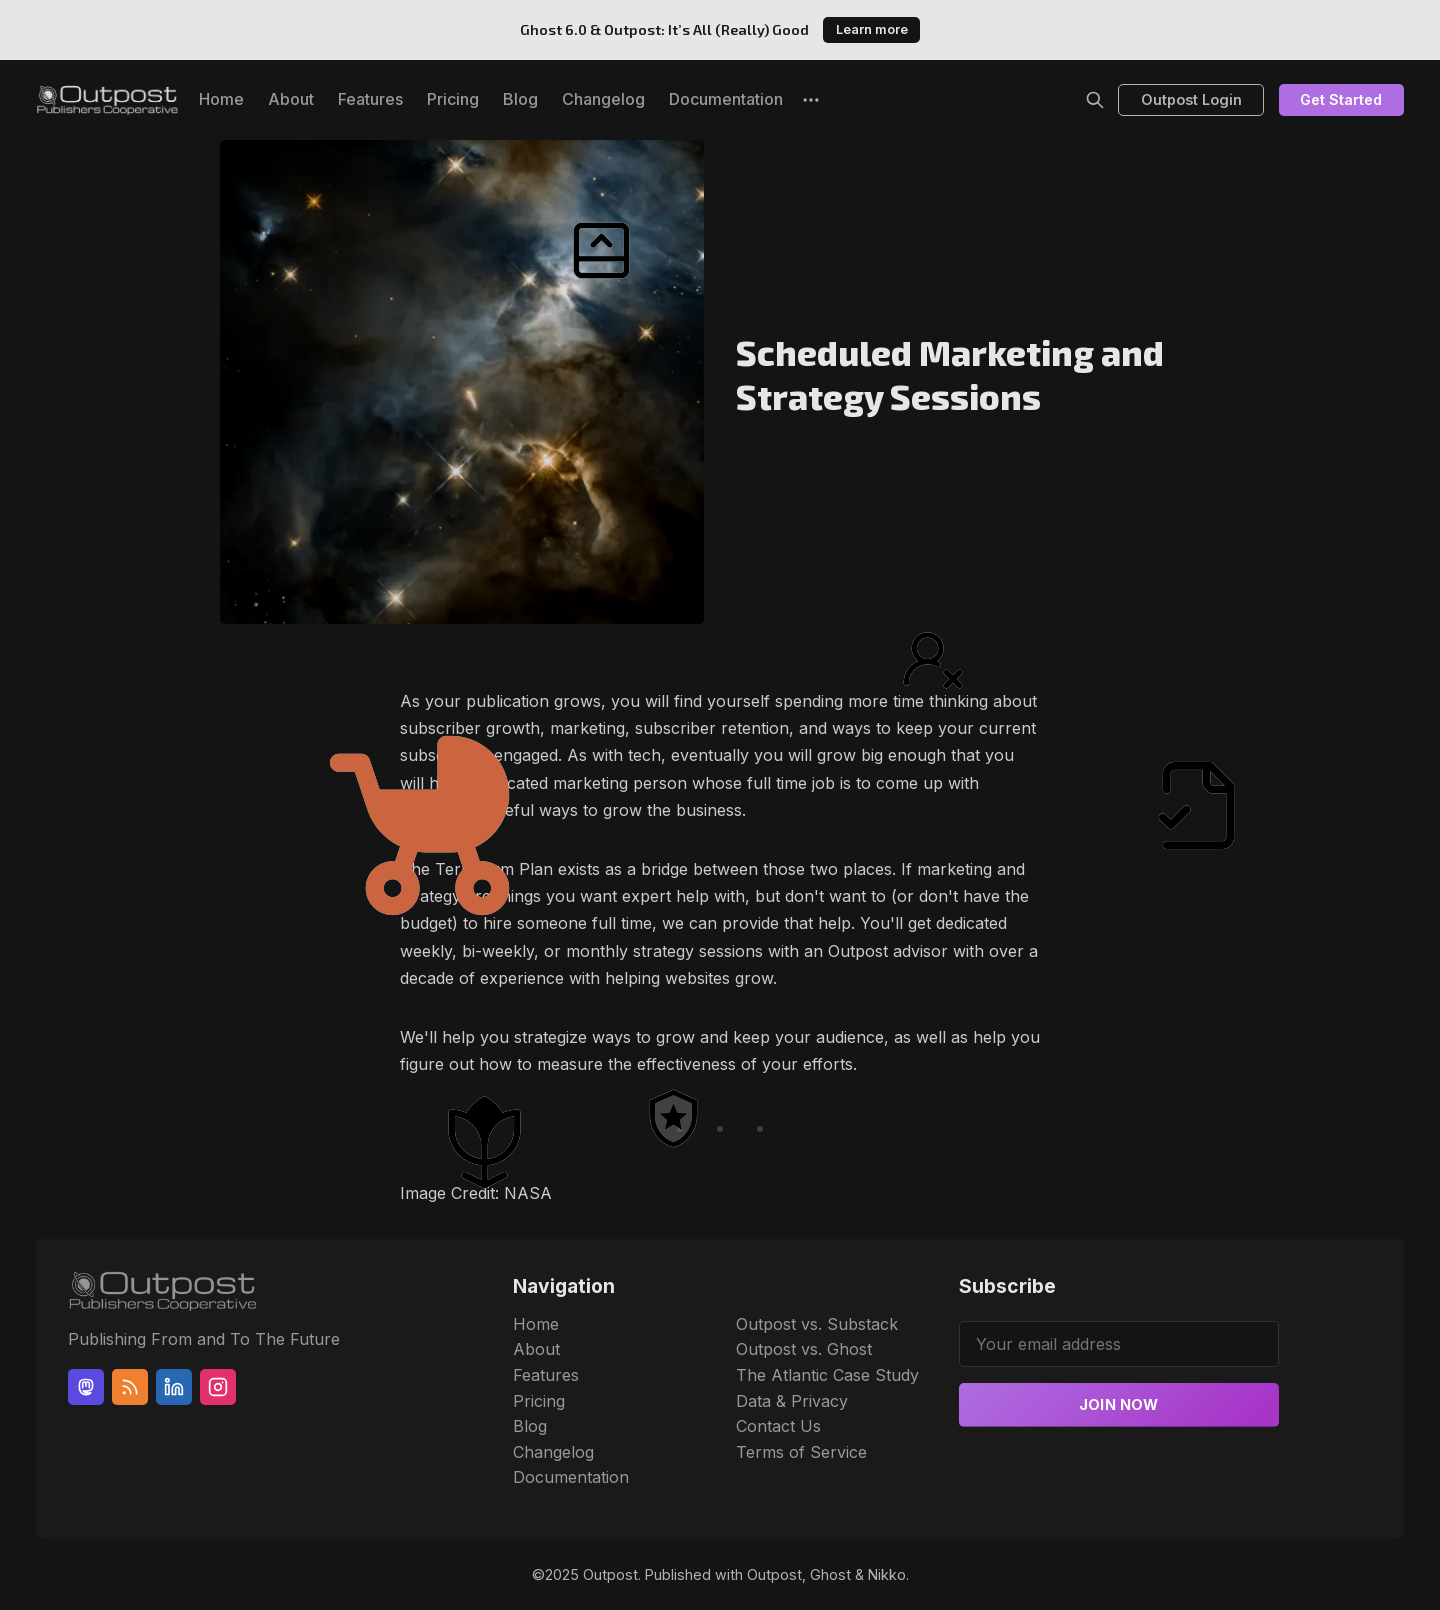  What do you see at coordinates (933, 659) in the screenshot?
I see `remove a user or contact` at bounding box center [933, 659].